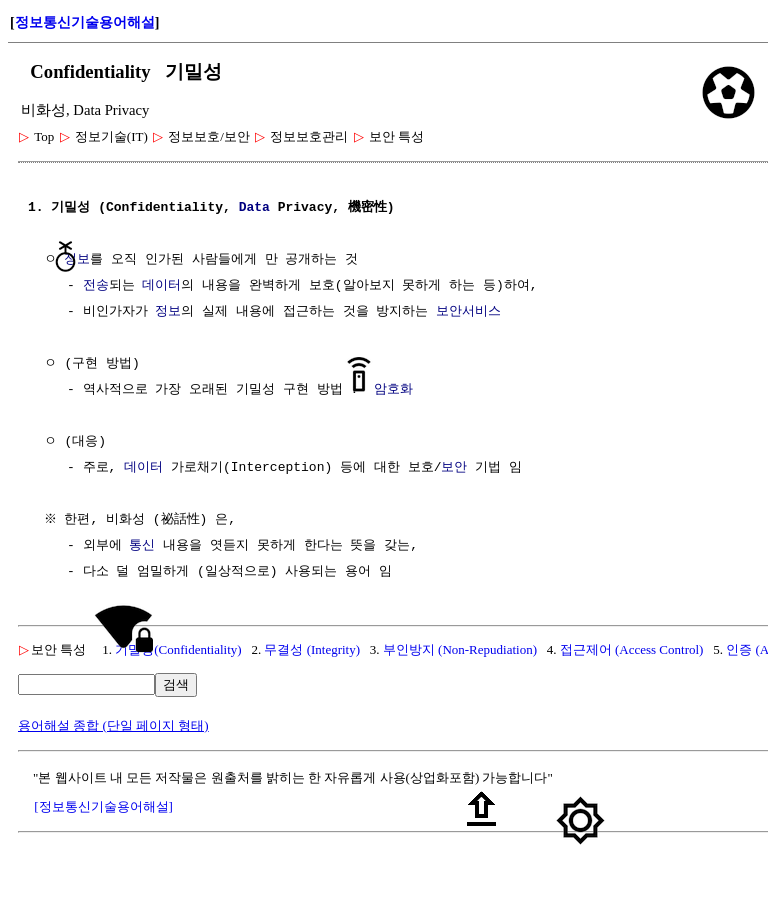  Describe the element at coordinates (580, 820) in the screenshot. I see `adjust screen brightness settings` at that location.